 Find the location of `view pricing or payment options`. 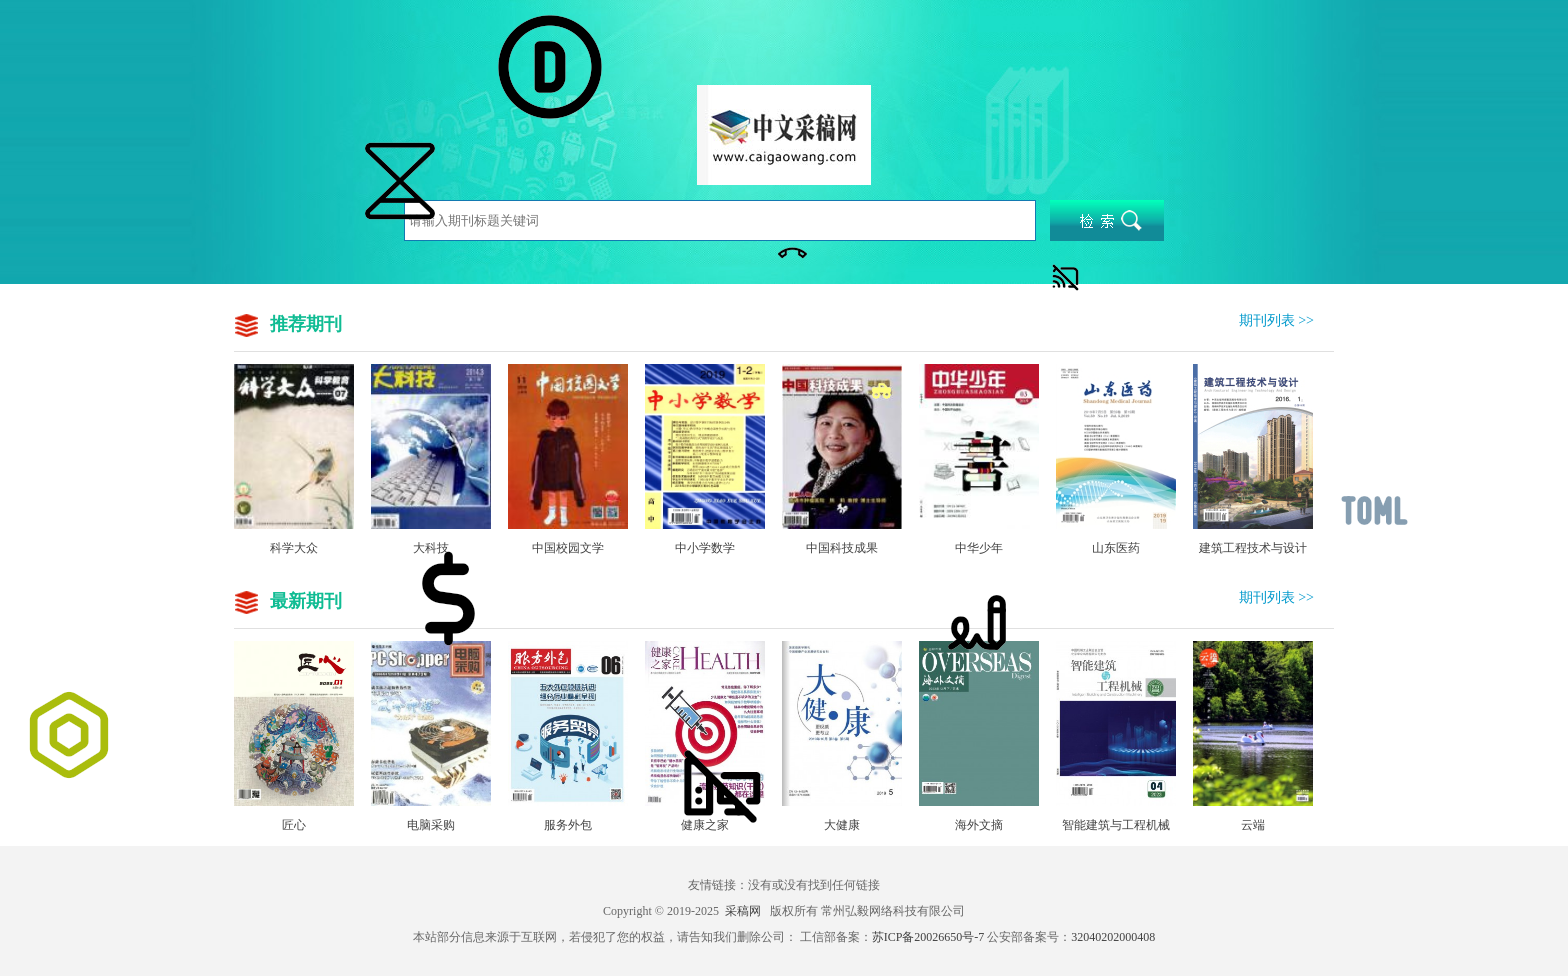

view pricing or payment options is located at coordinates (448, 598).